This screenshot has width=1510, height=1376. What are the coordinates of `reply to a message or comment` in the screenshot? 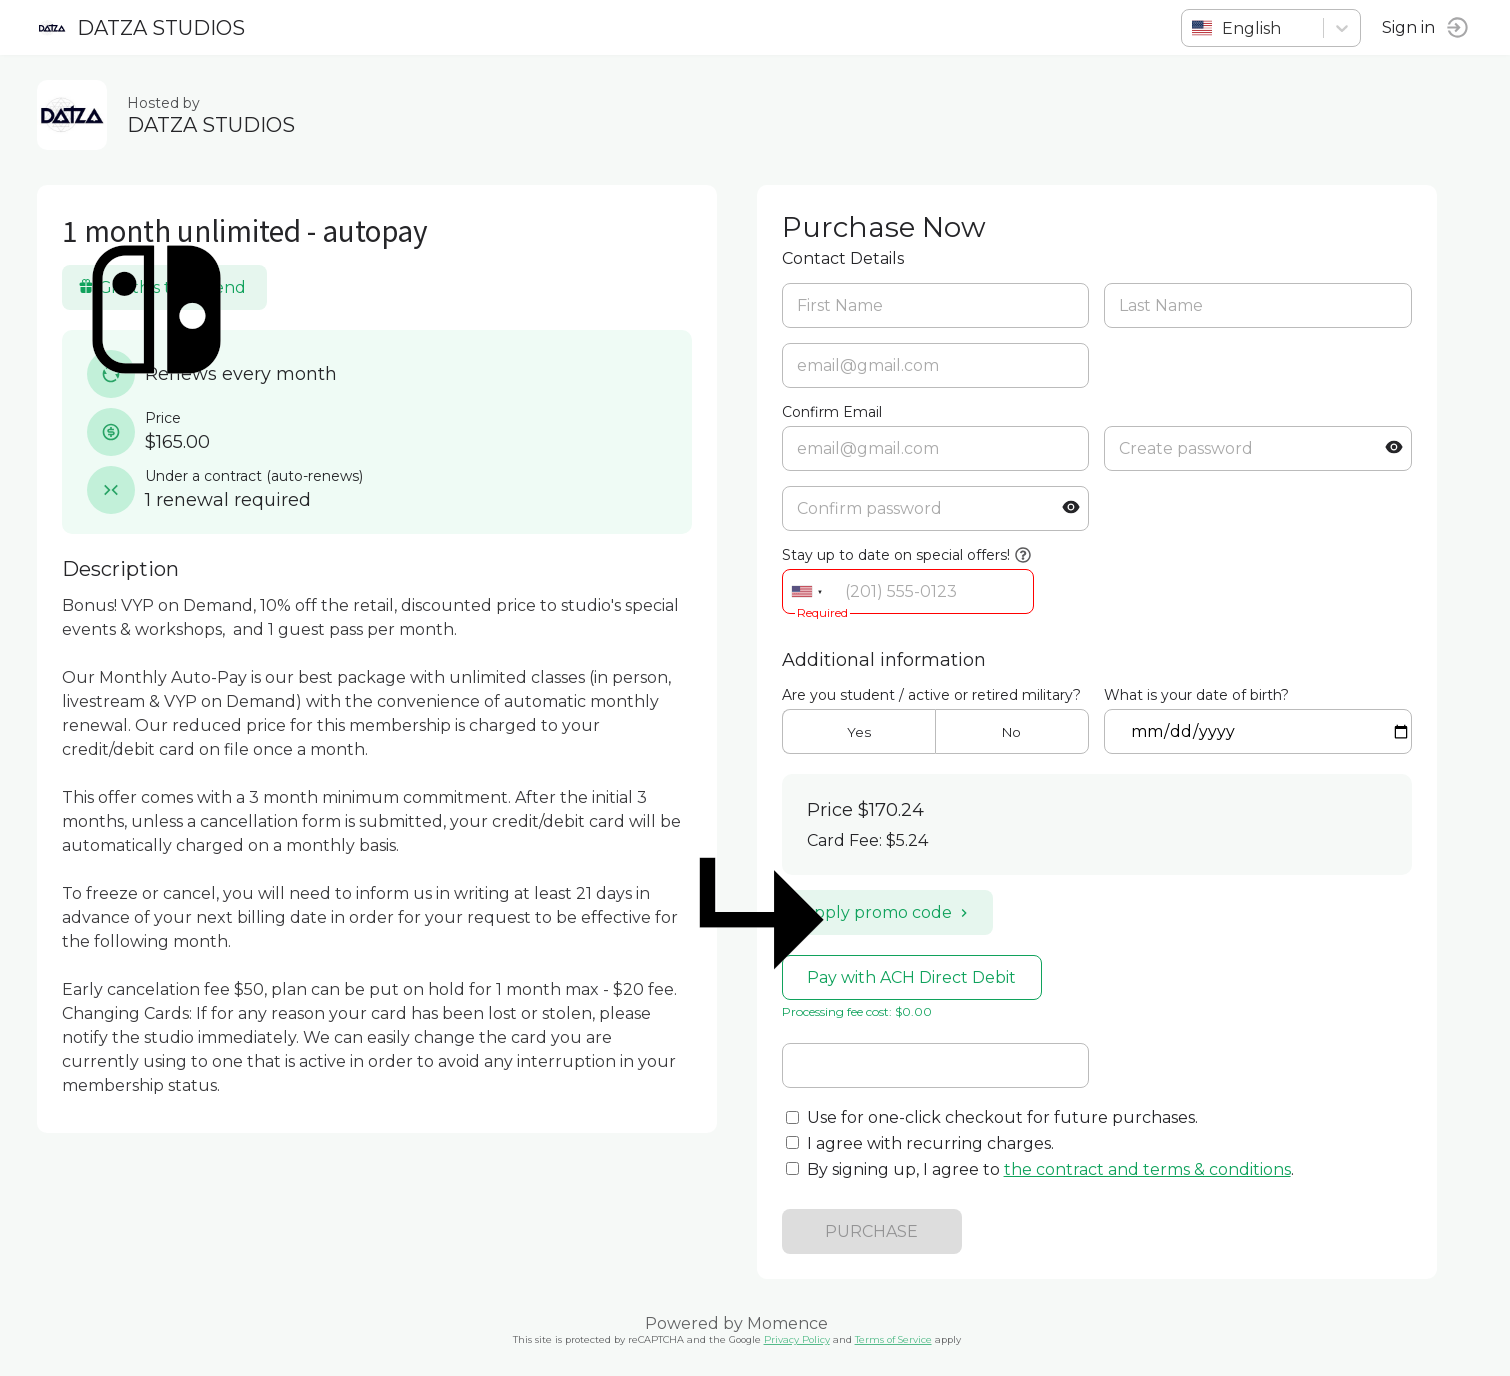 It's located at (754, 912).